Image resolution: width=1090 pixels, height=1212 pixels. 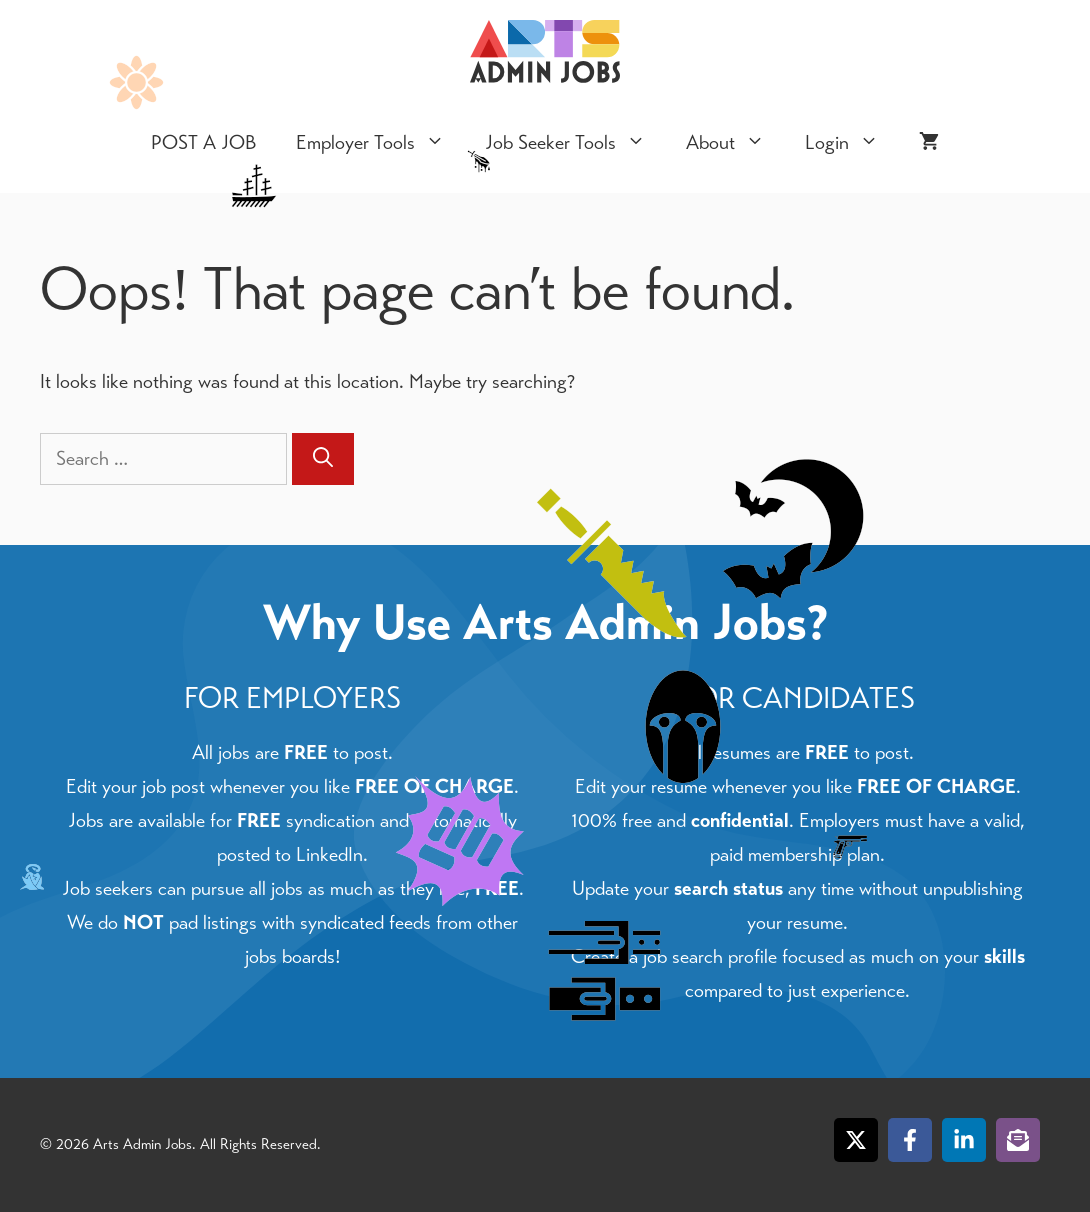 I want to click on trigger a punch or melee attack action, so click(x=460, y=839).